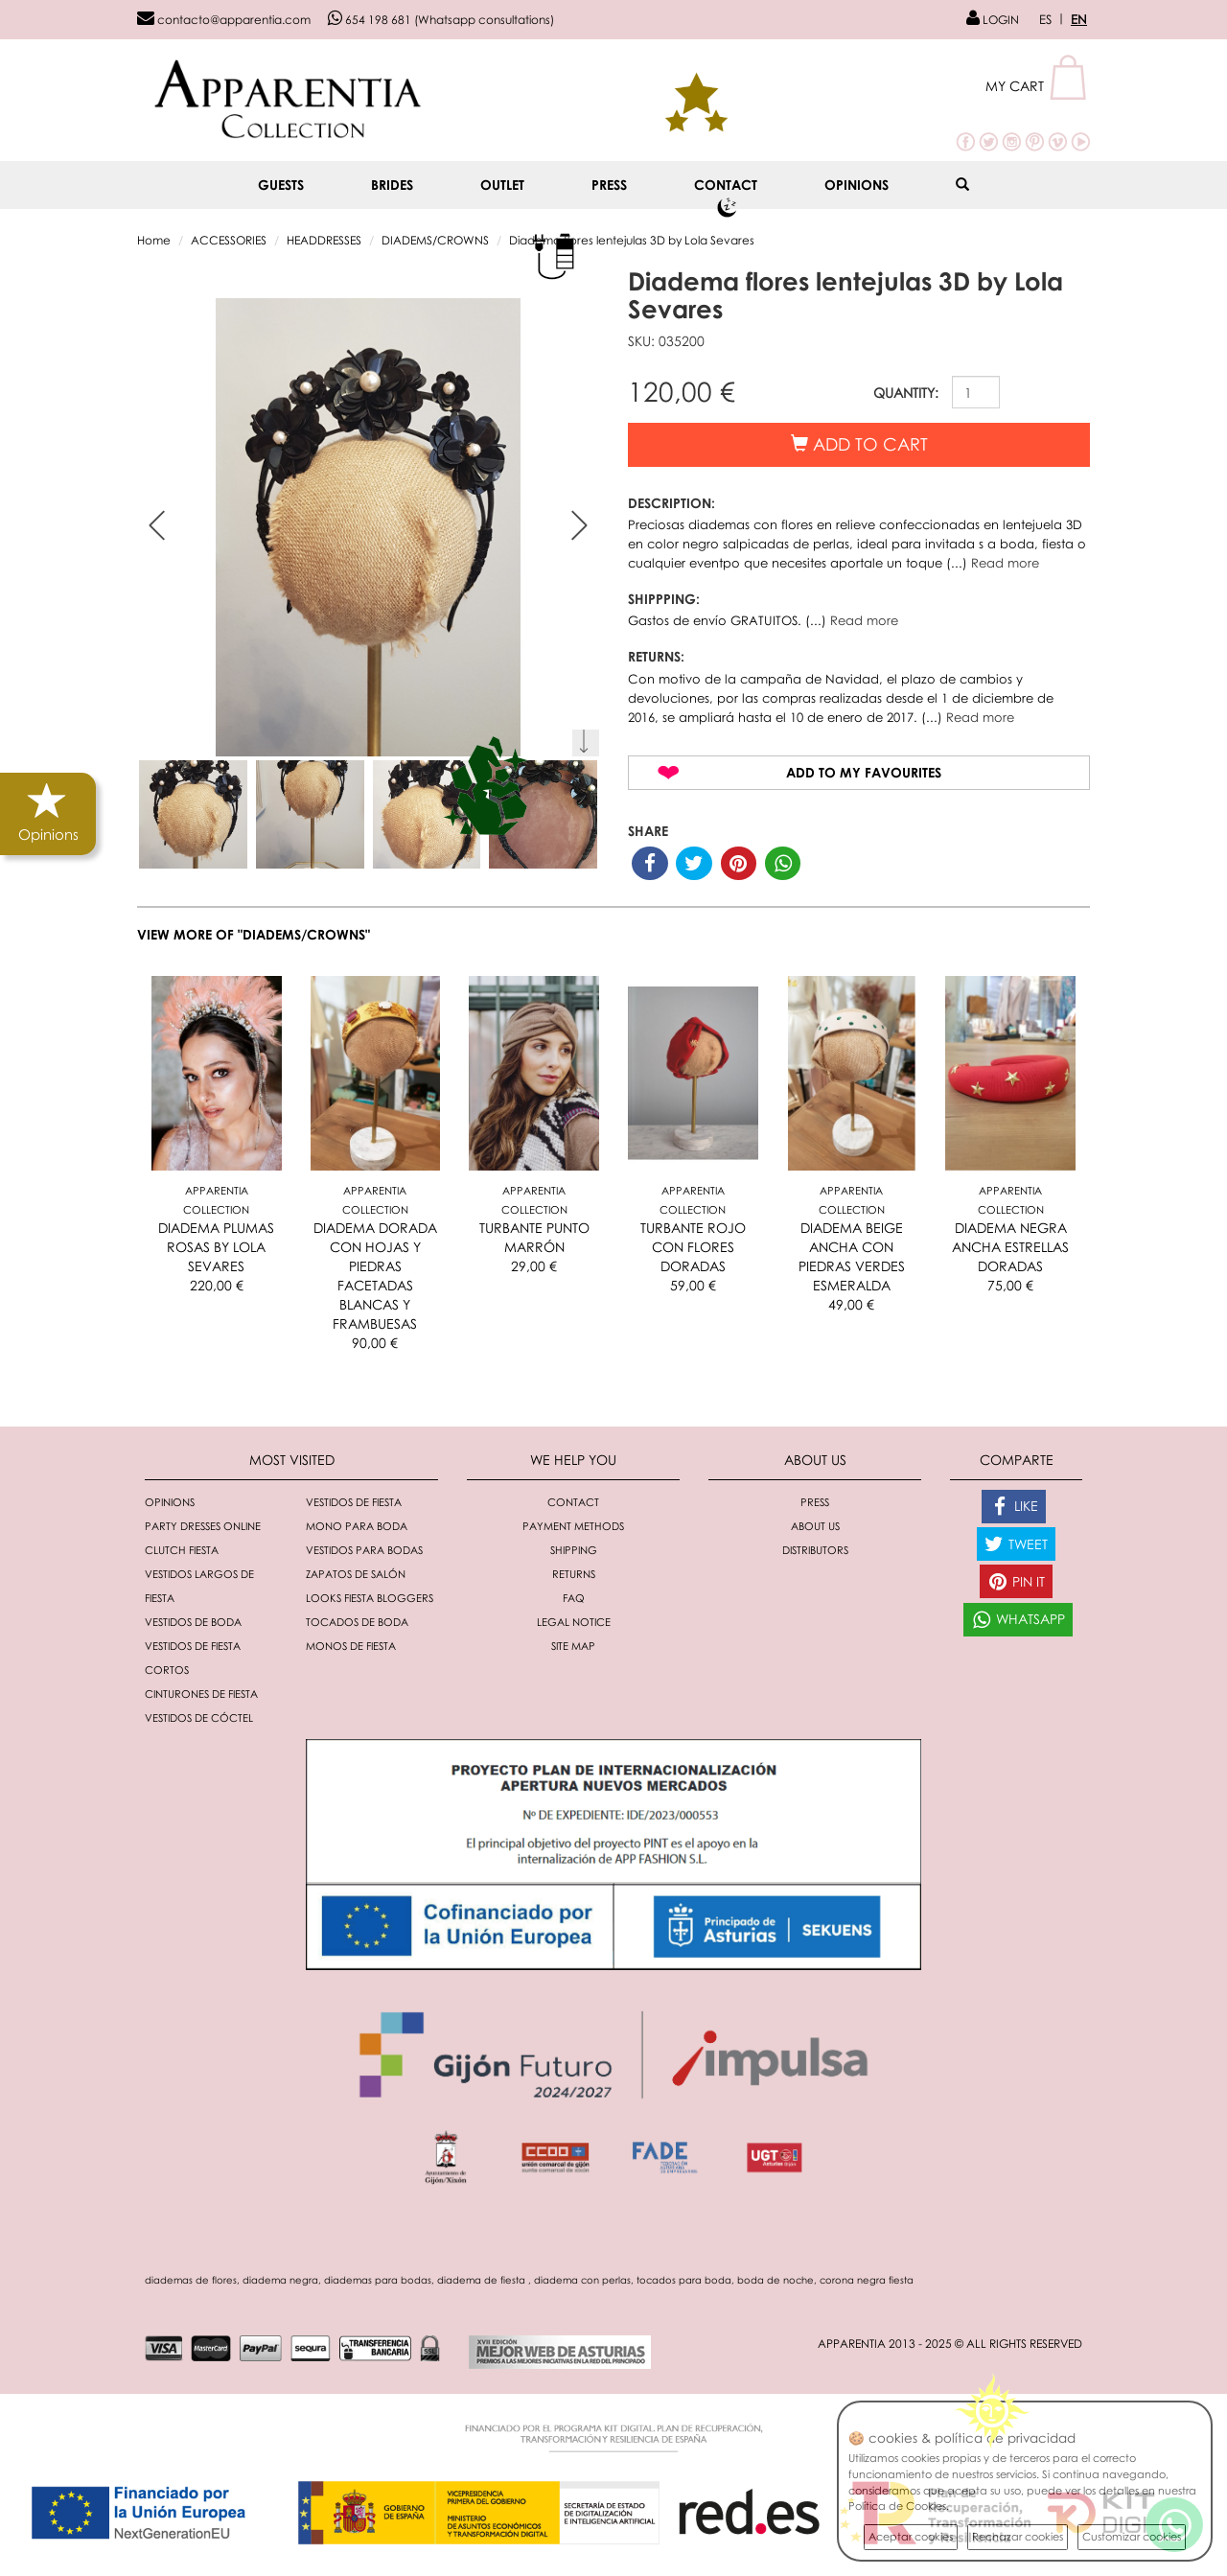 This screenshot has height=2576, width=1227. Describe the element at coordinates (485, 785) in the screenshot. I see `collect ore or mining resources` at that location.